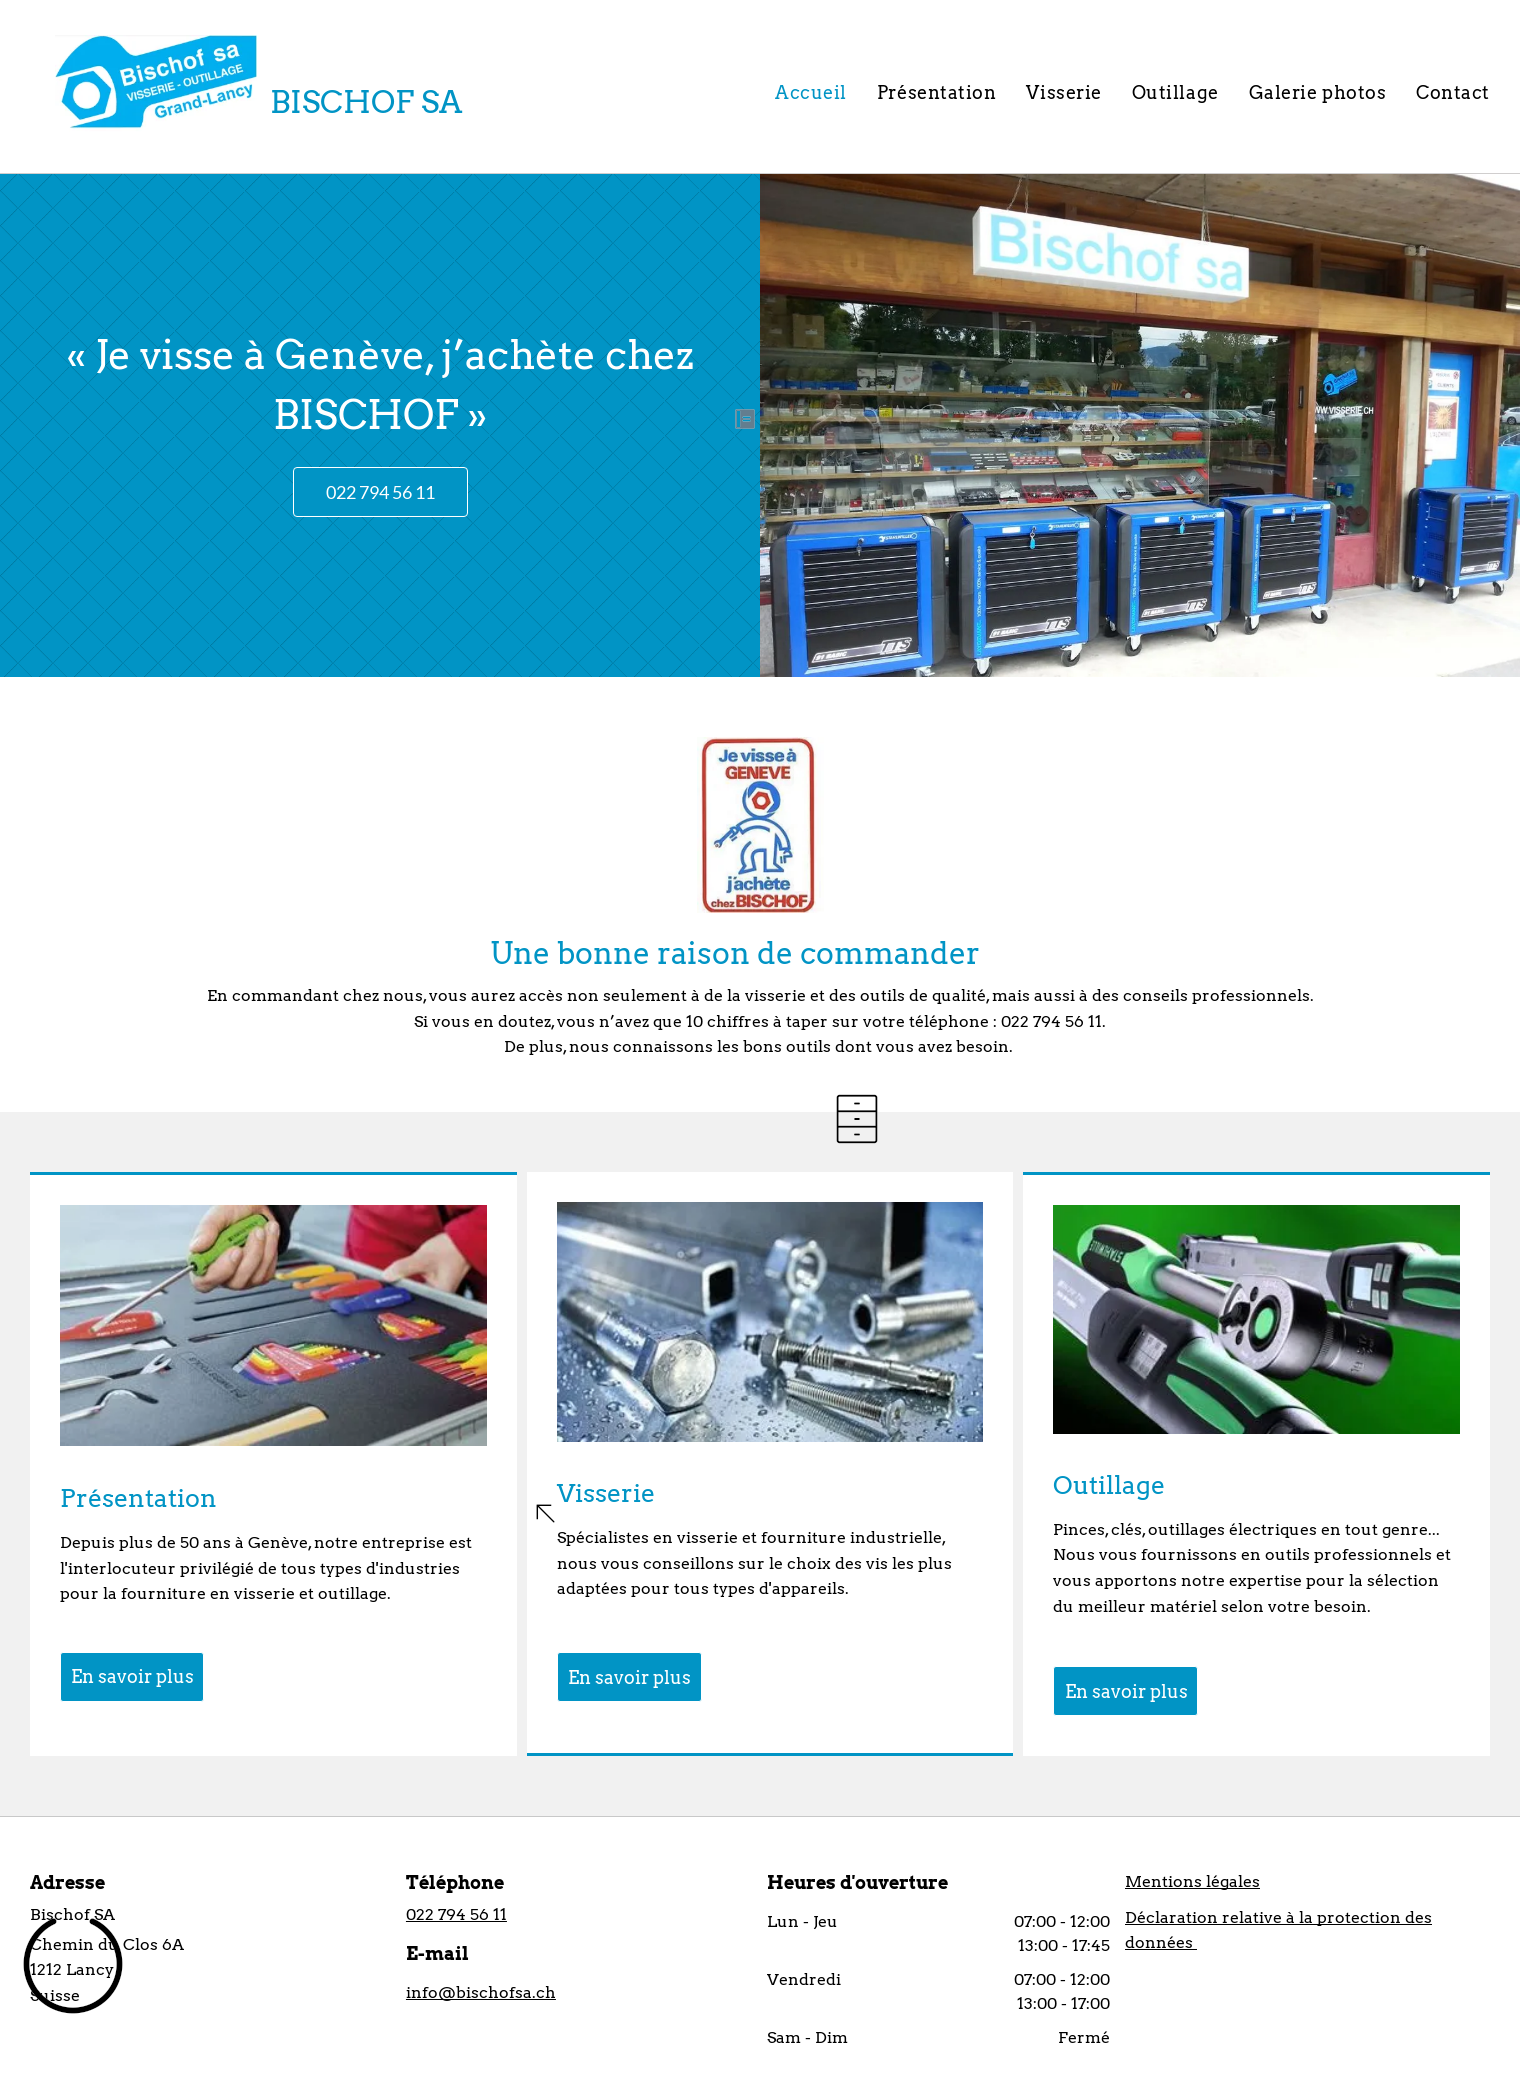  I want to click on open your notebook or notes, so click(745, 419).